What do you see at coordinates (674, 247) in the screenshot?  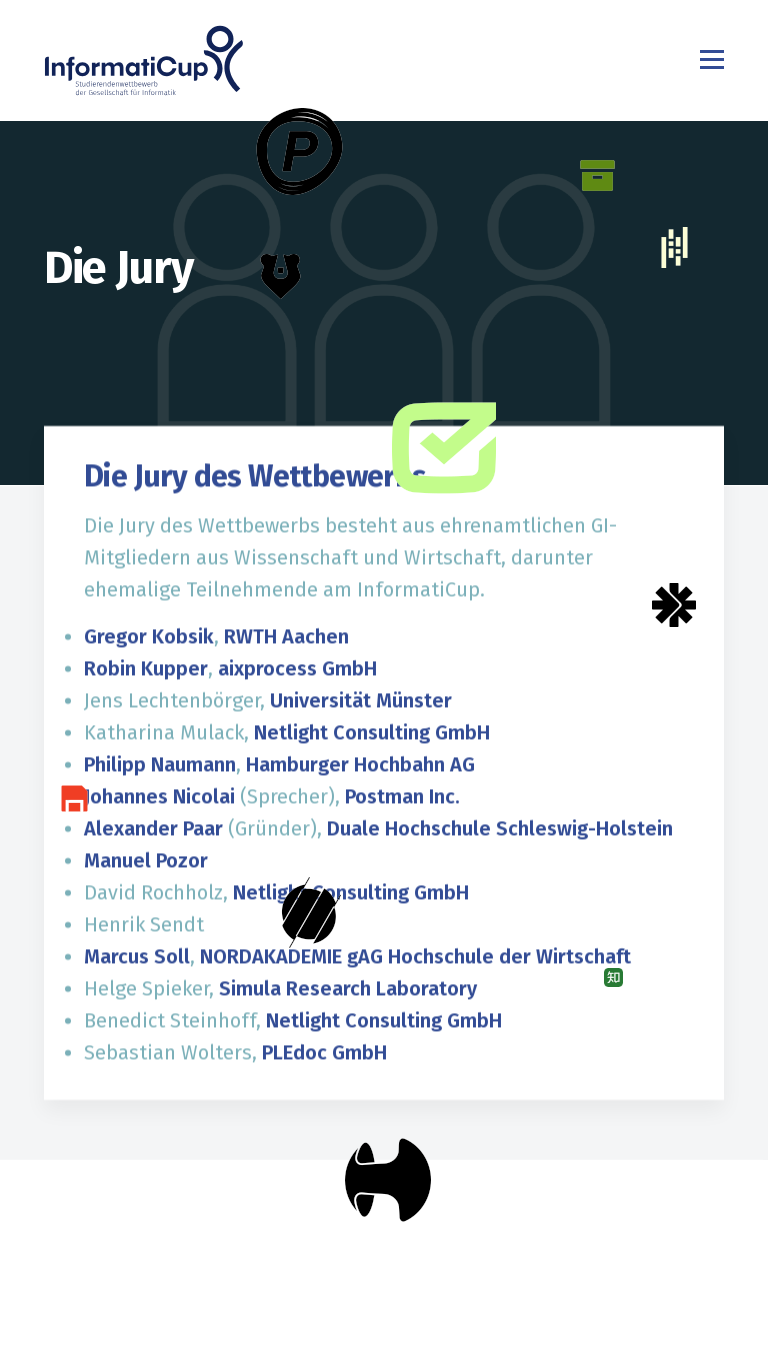 I see `pandas Python data analysis library logo` at bounding box center [674, 247].